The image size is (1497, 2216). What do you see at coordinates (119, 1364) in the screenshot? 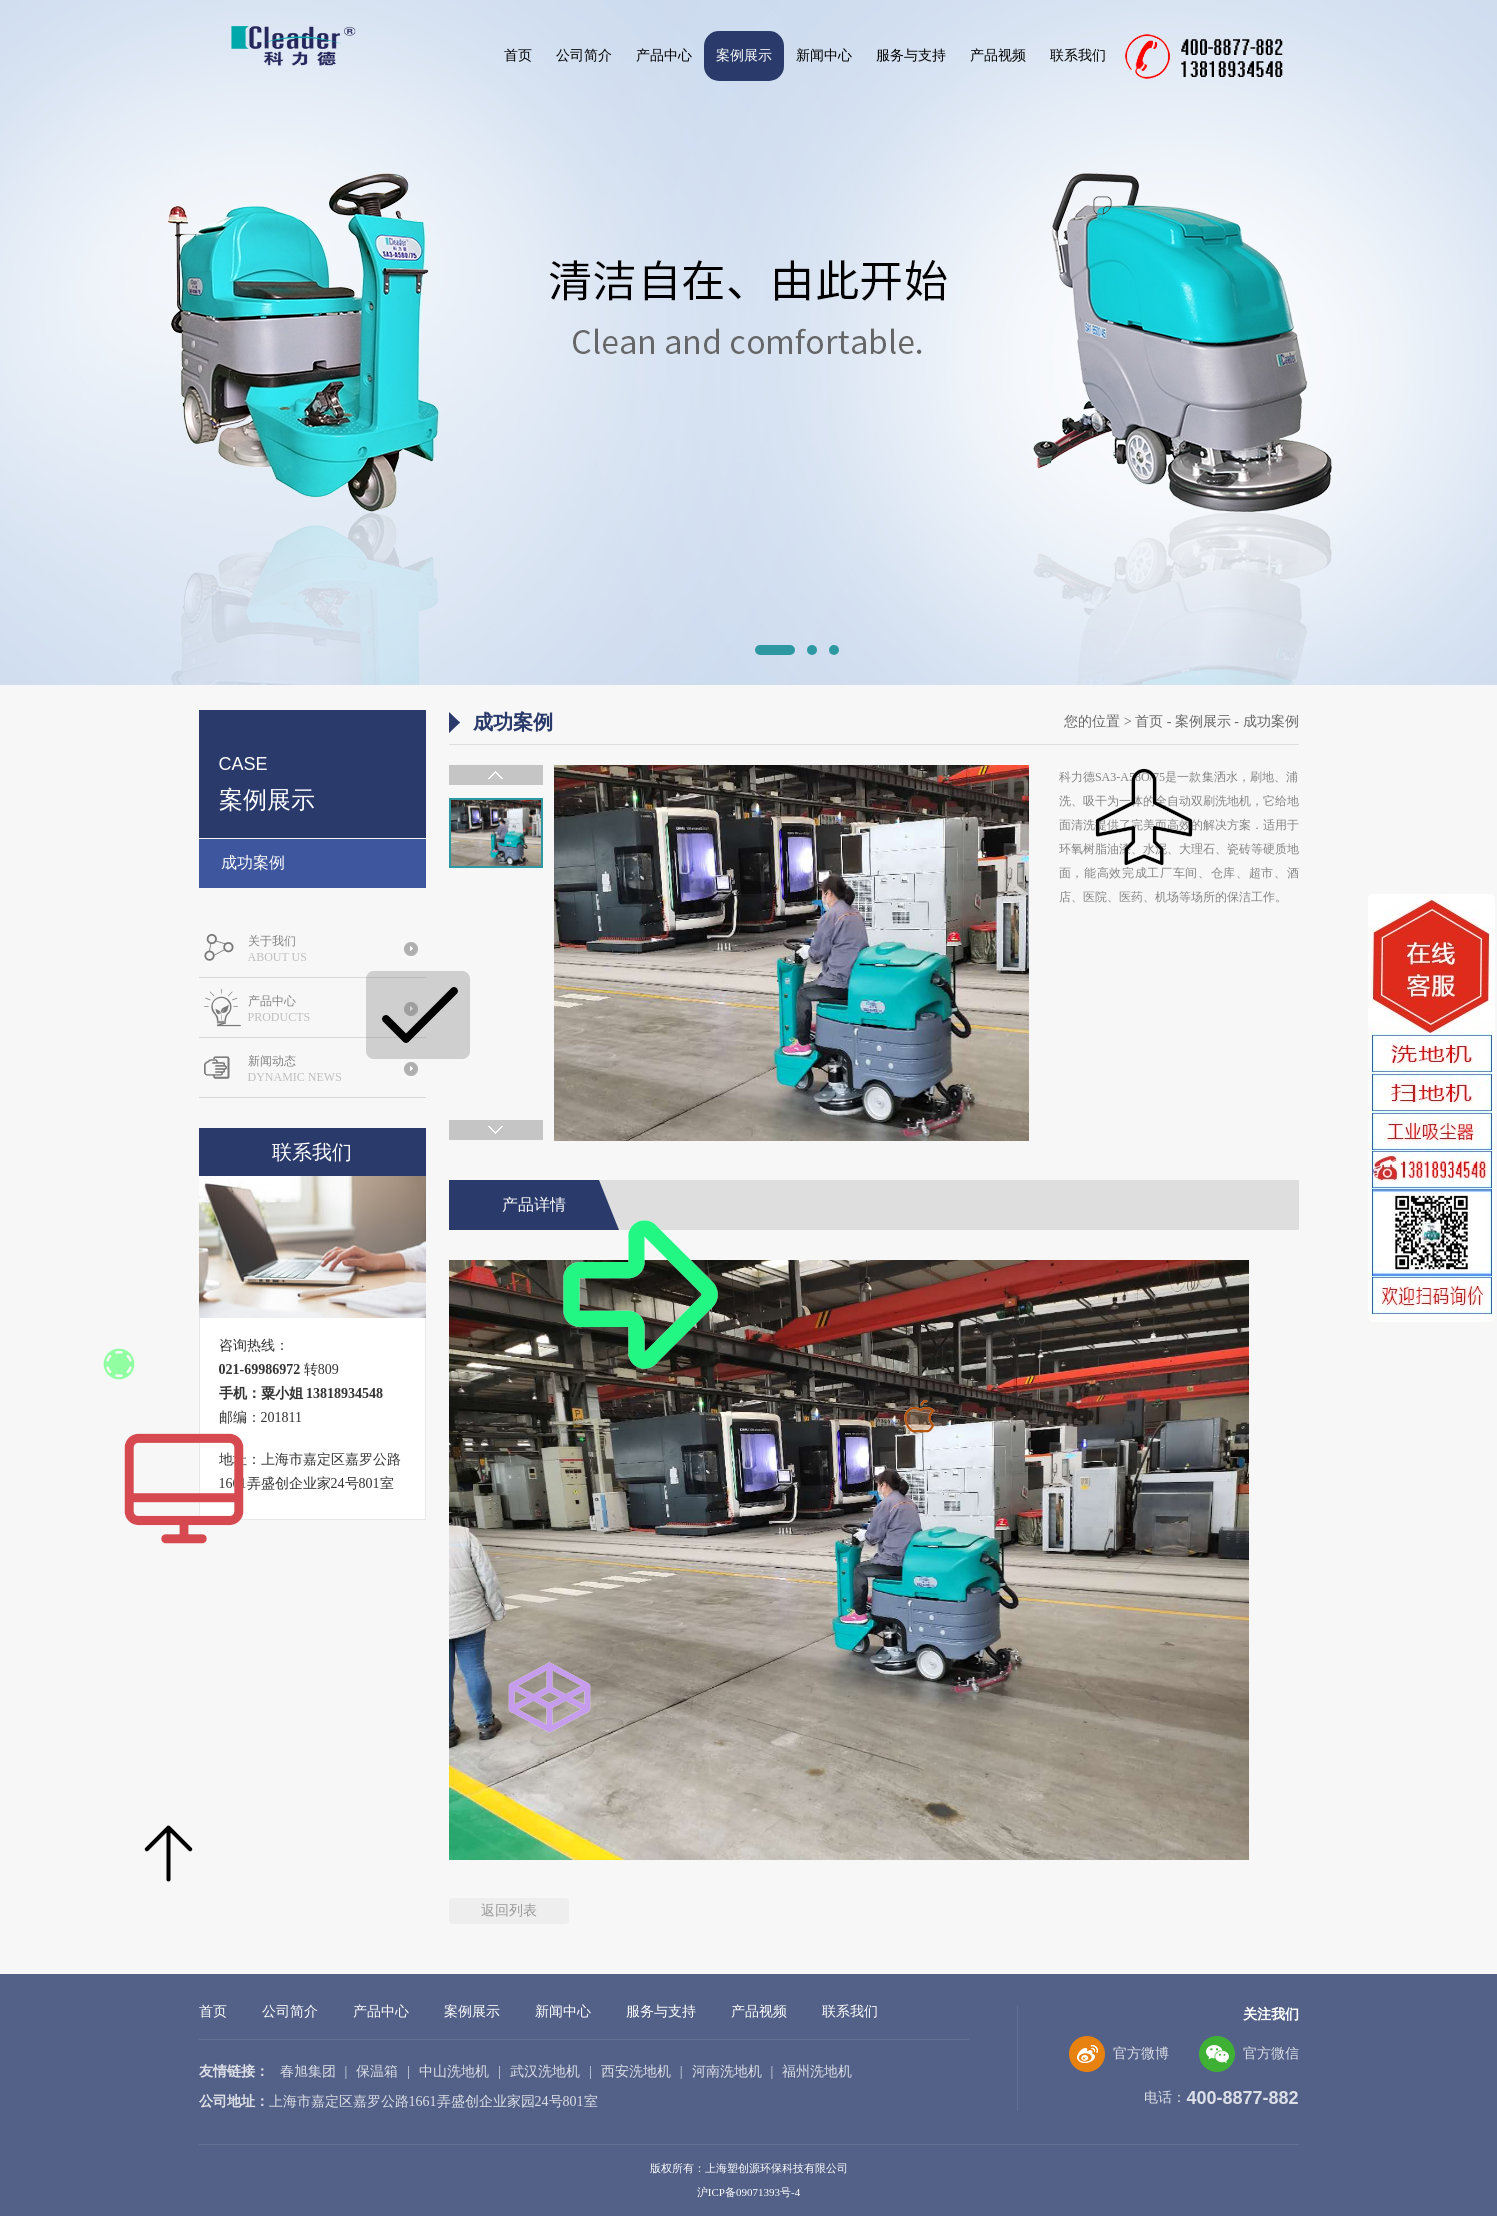
I see `indicates loading or processing in progress` at bounding box center [119, 1364].